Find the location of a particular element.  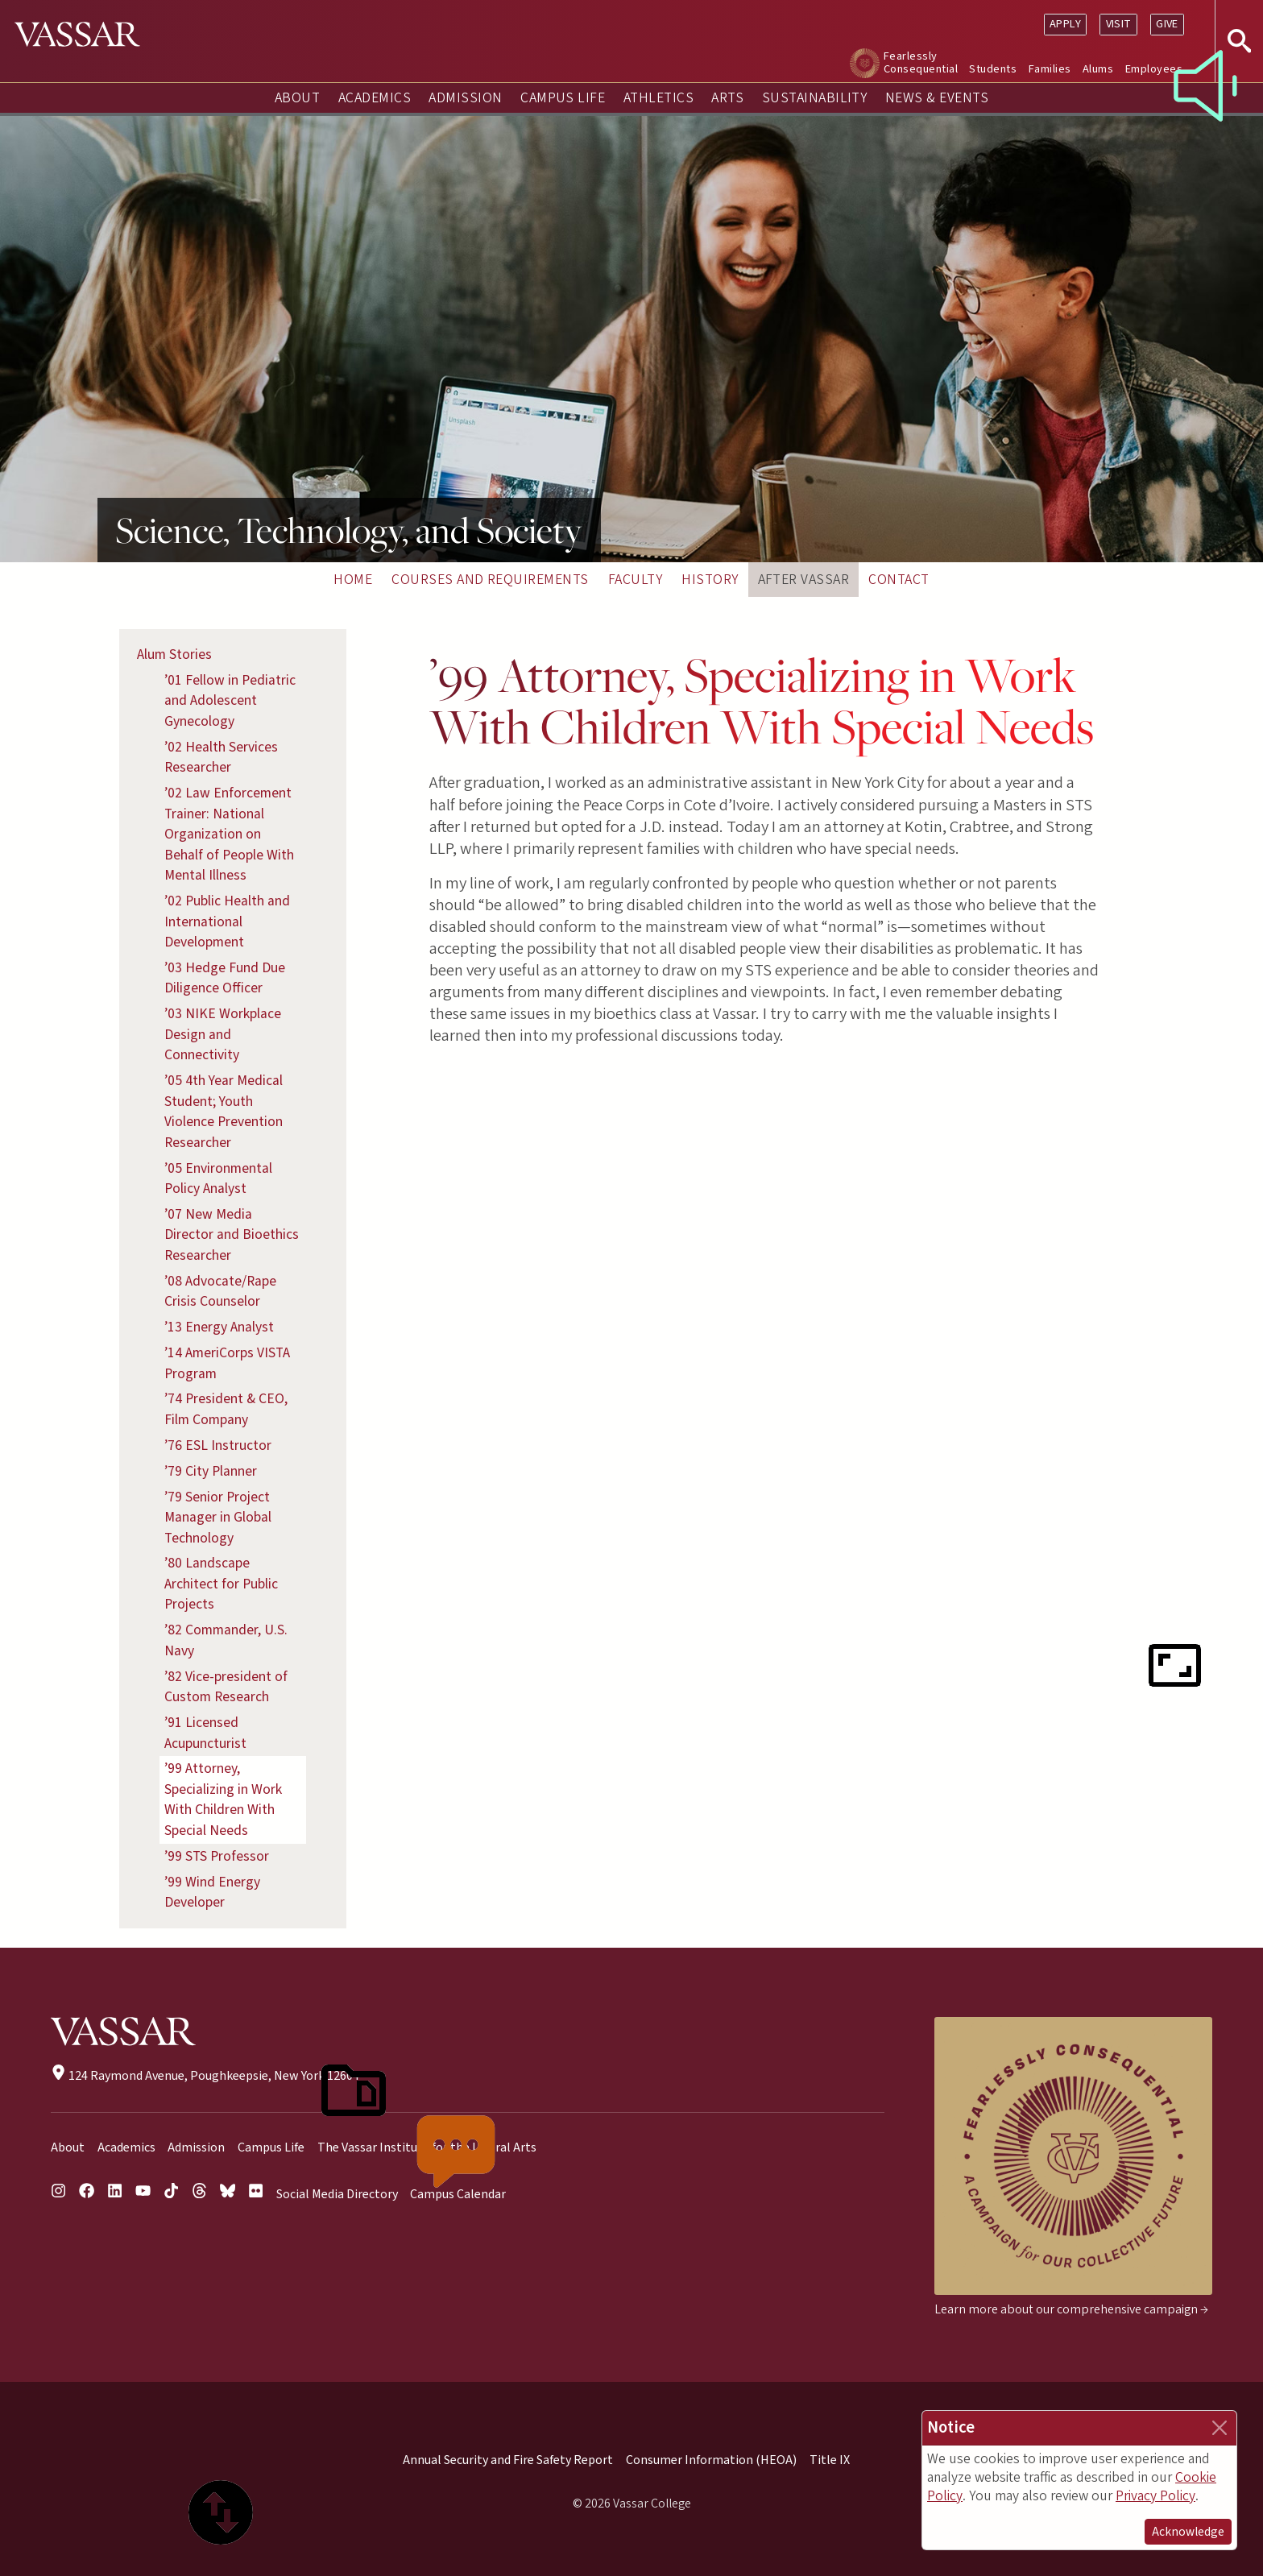

open chat or messaging is located at coordinates (456, 2151).